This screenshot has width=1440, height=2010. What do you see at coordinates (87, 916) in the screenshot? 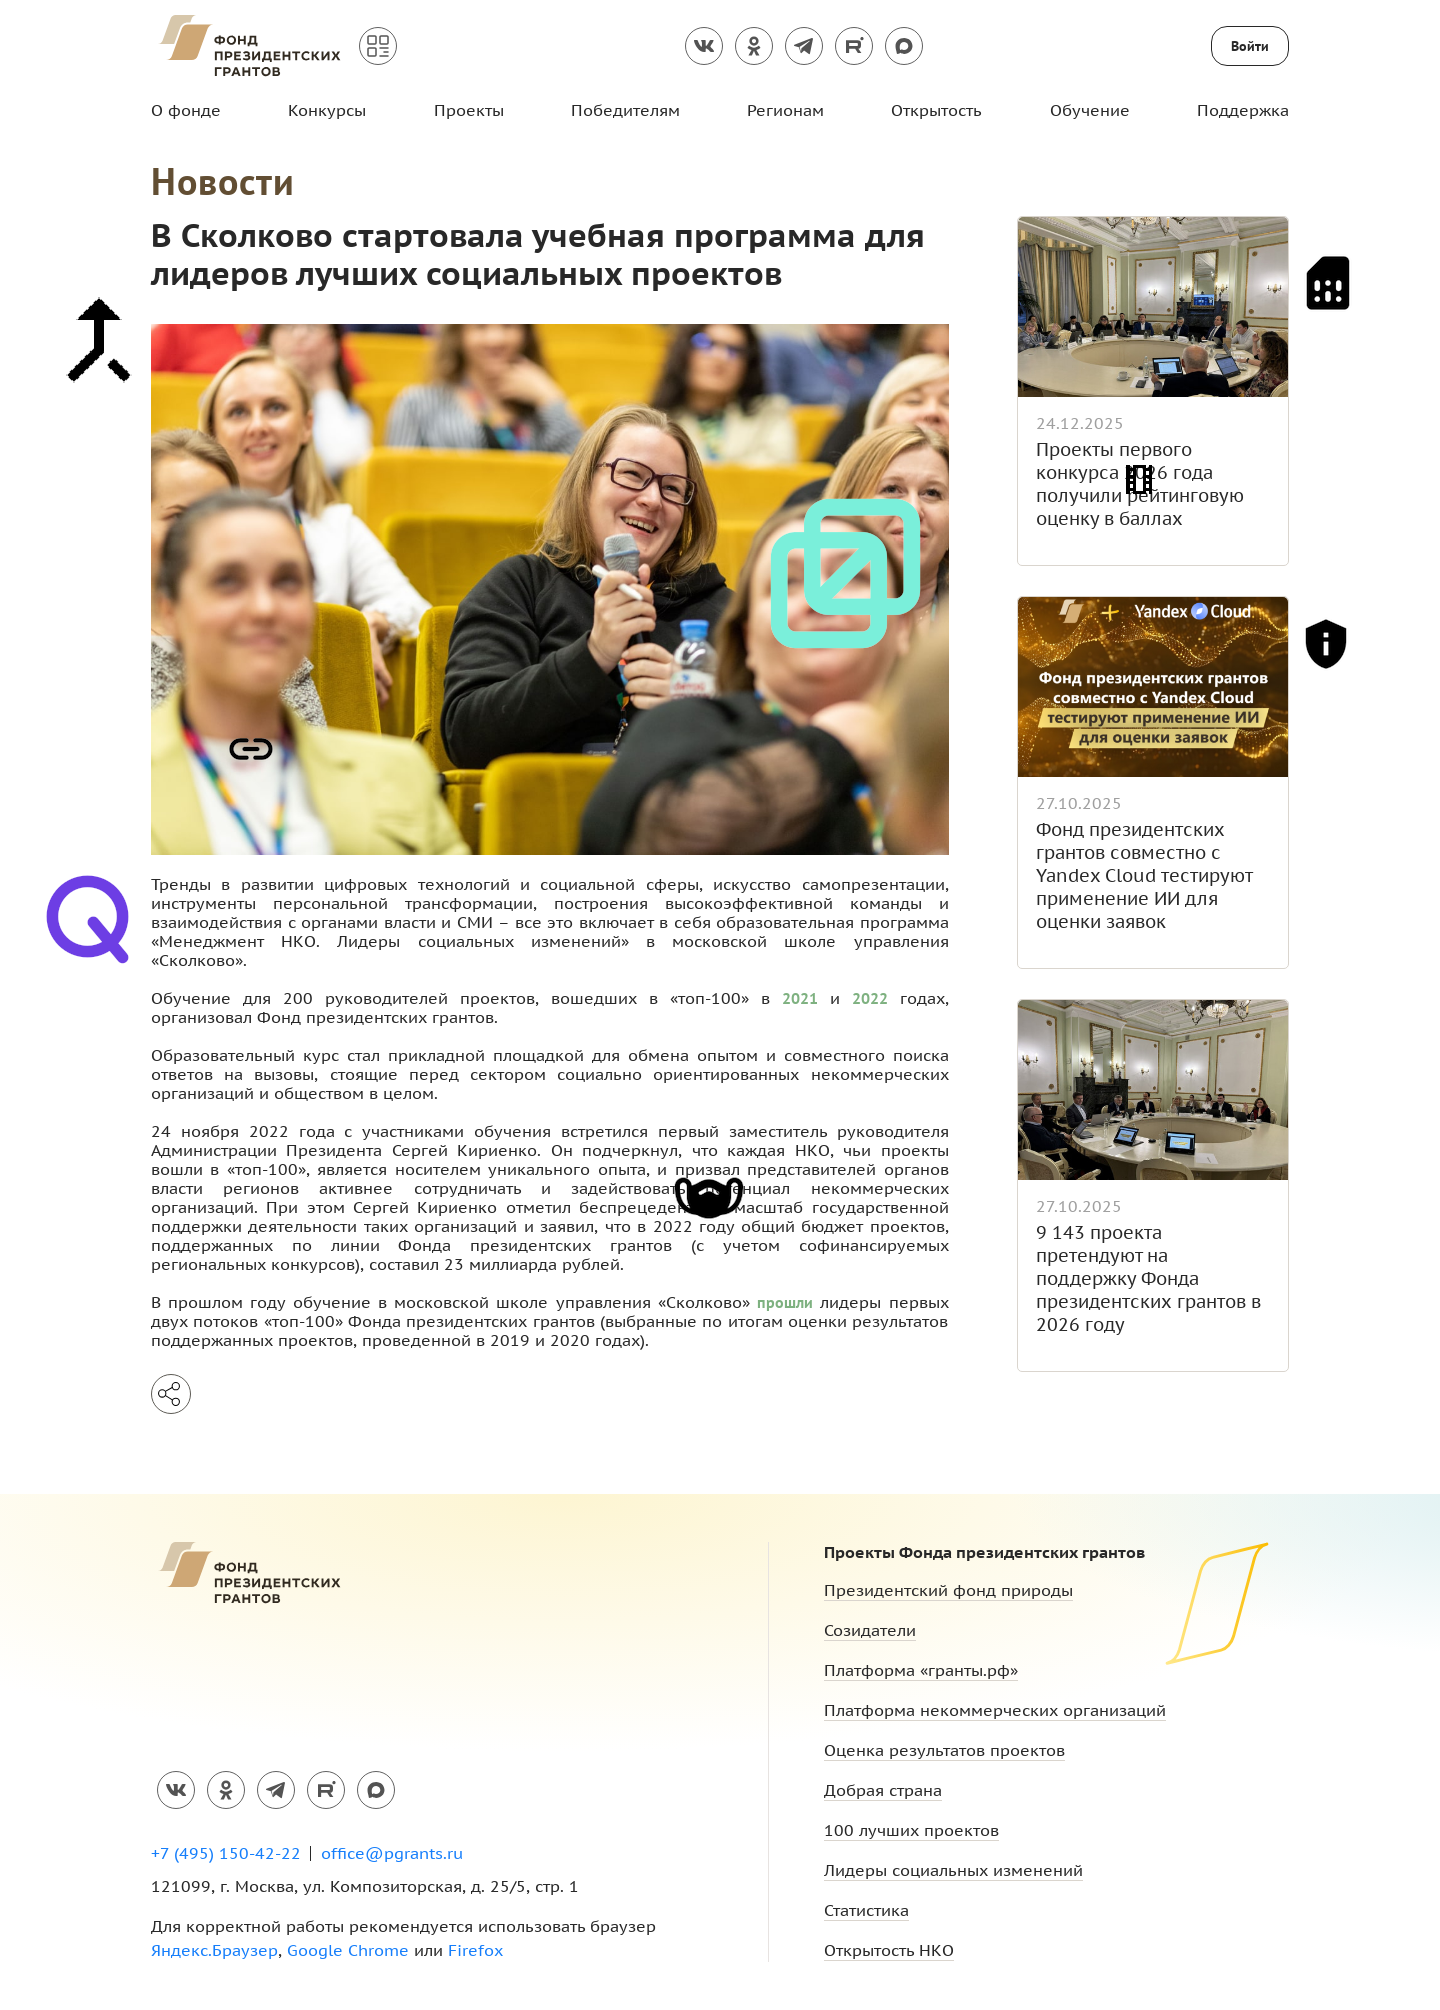
I see `represents the letter Q in text or labels` at bounding box center [87, 916].